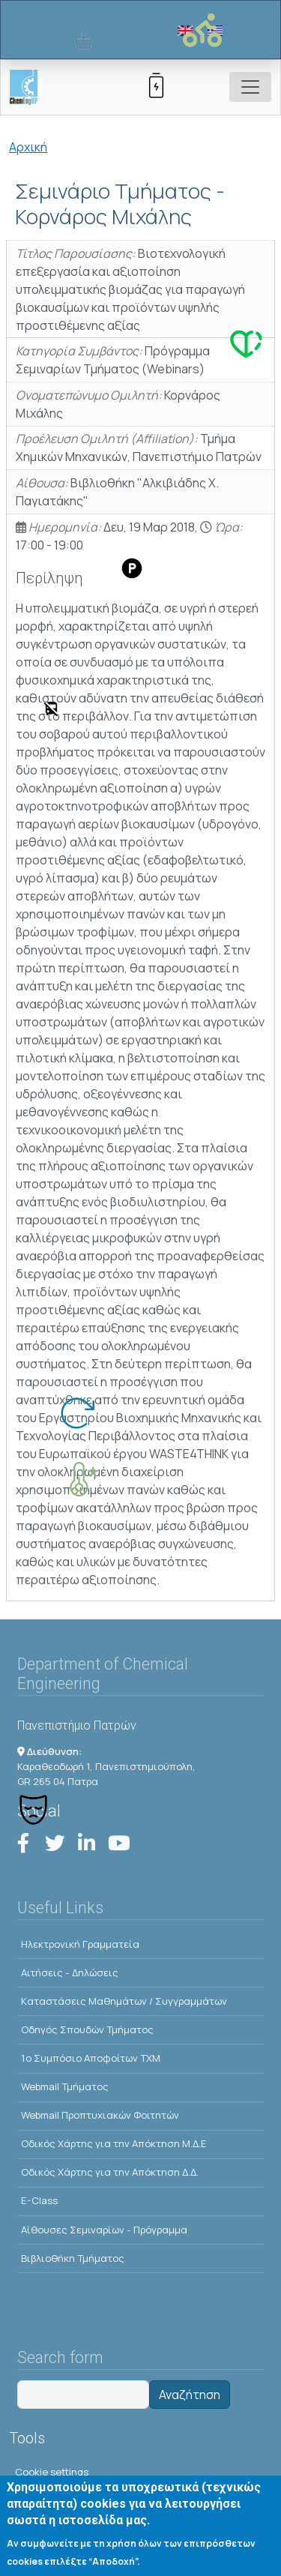 Image resolution: width=281 pixels, height=2576 pixels. What do you see at coordinates (83, 41) in the screenshot?
I see `view birthday or celebration reminders` at bounding box center [83, 41].